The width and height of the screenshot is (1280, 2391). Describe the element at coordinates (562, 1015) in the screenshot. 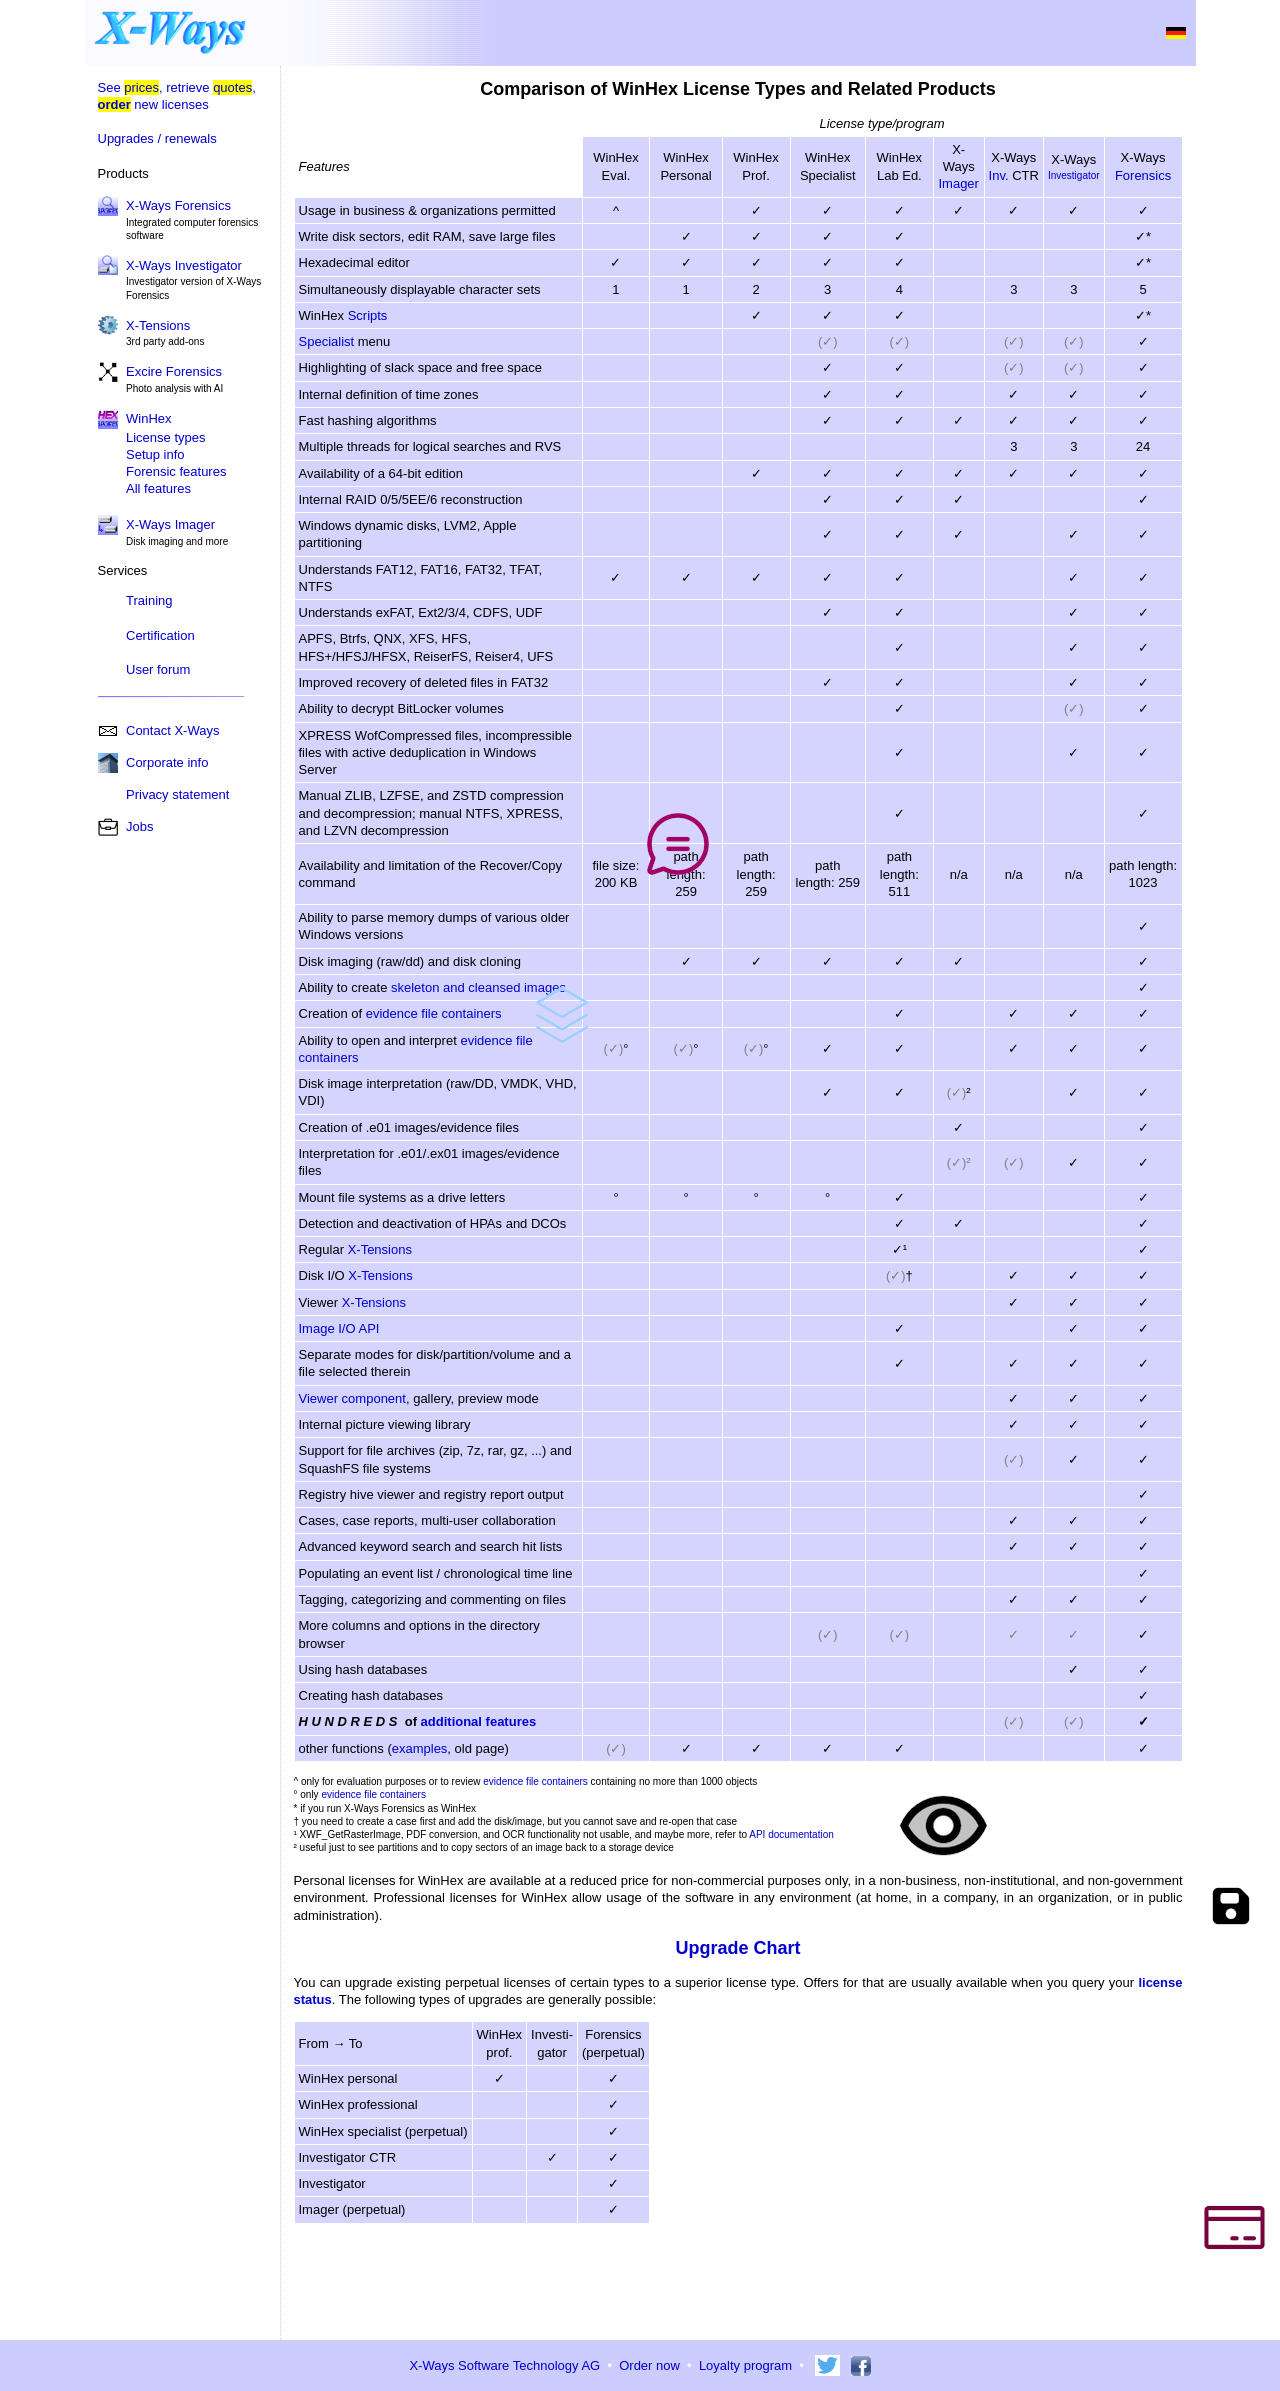

I see `view layers or stacked items` at that location.